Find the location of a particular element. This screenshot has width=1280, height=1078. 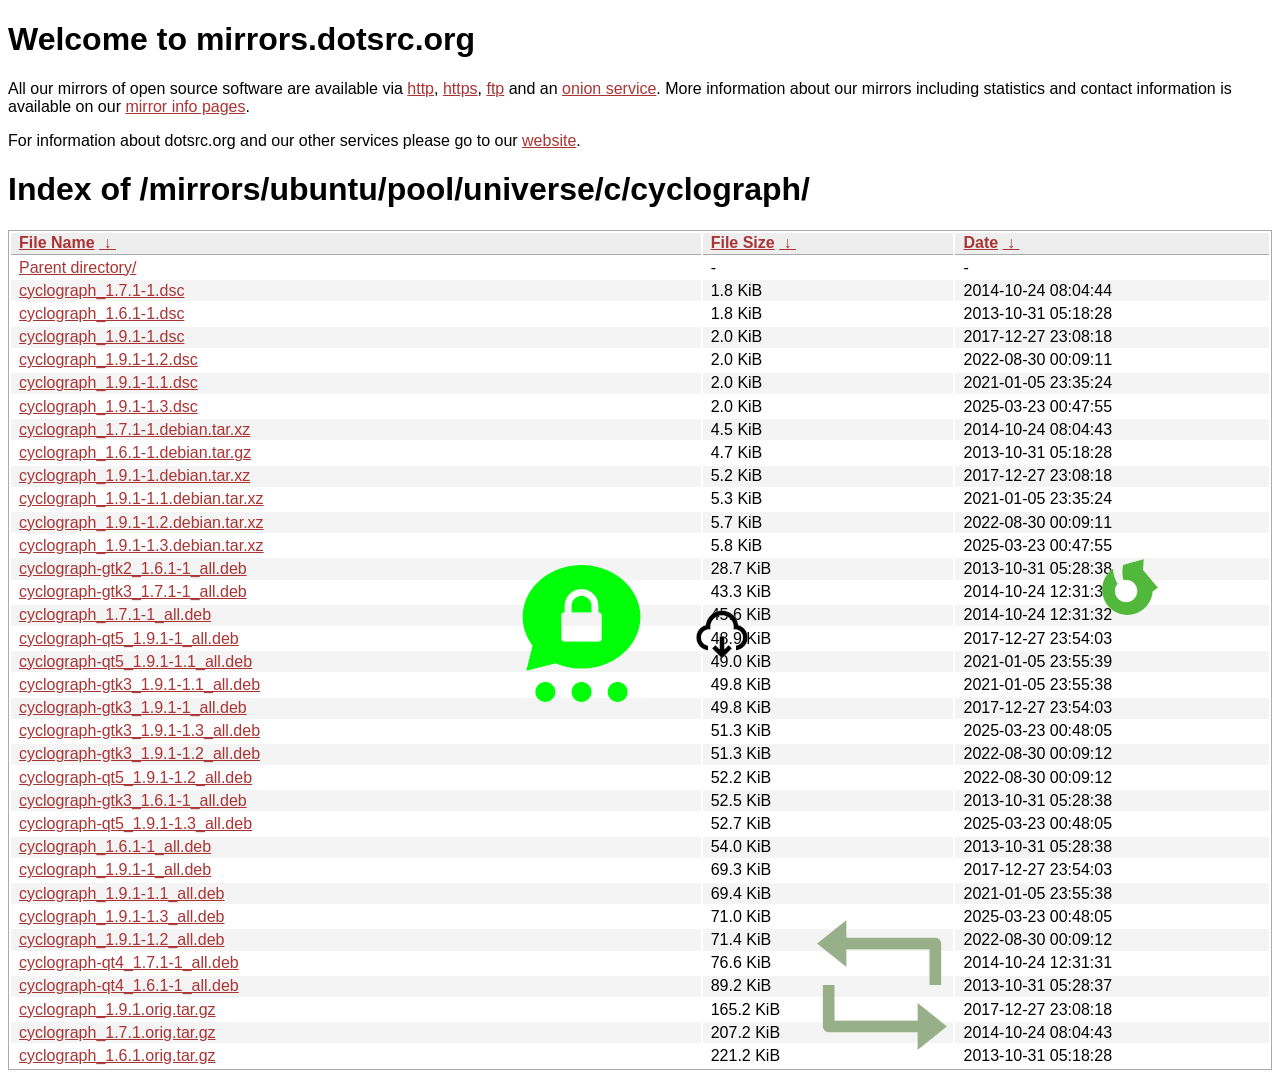

enable repeat or loop playback is located at coordinates (882, 985).